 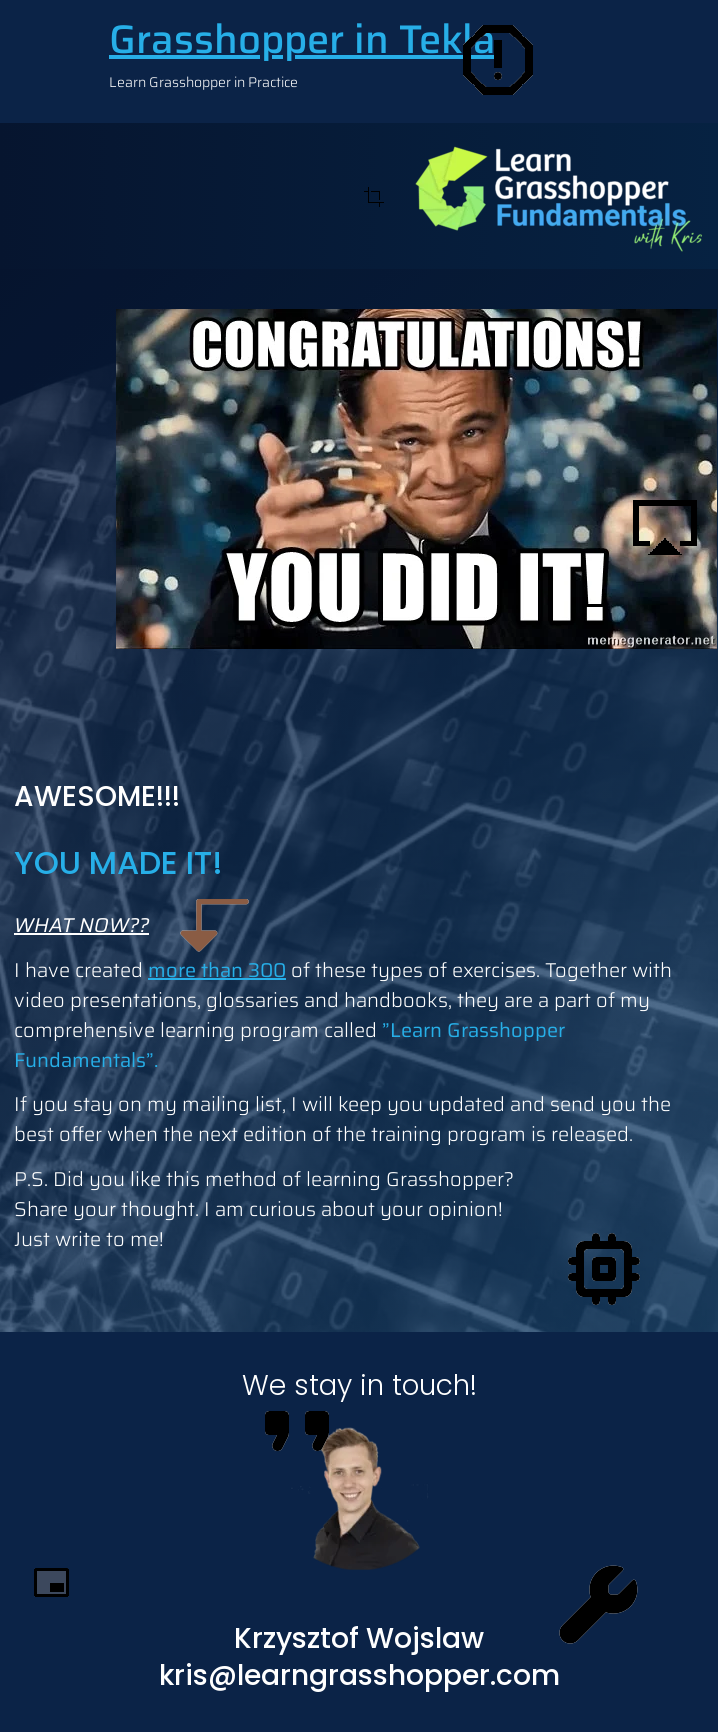 What do you see at coordinates (297, 1431) in the screenshot?
I see `insert a block quote` at bounding box center [297, 1431].